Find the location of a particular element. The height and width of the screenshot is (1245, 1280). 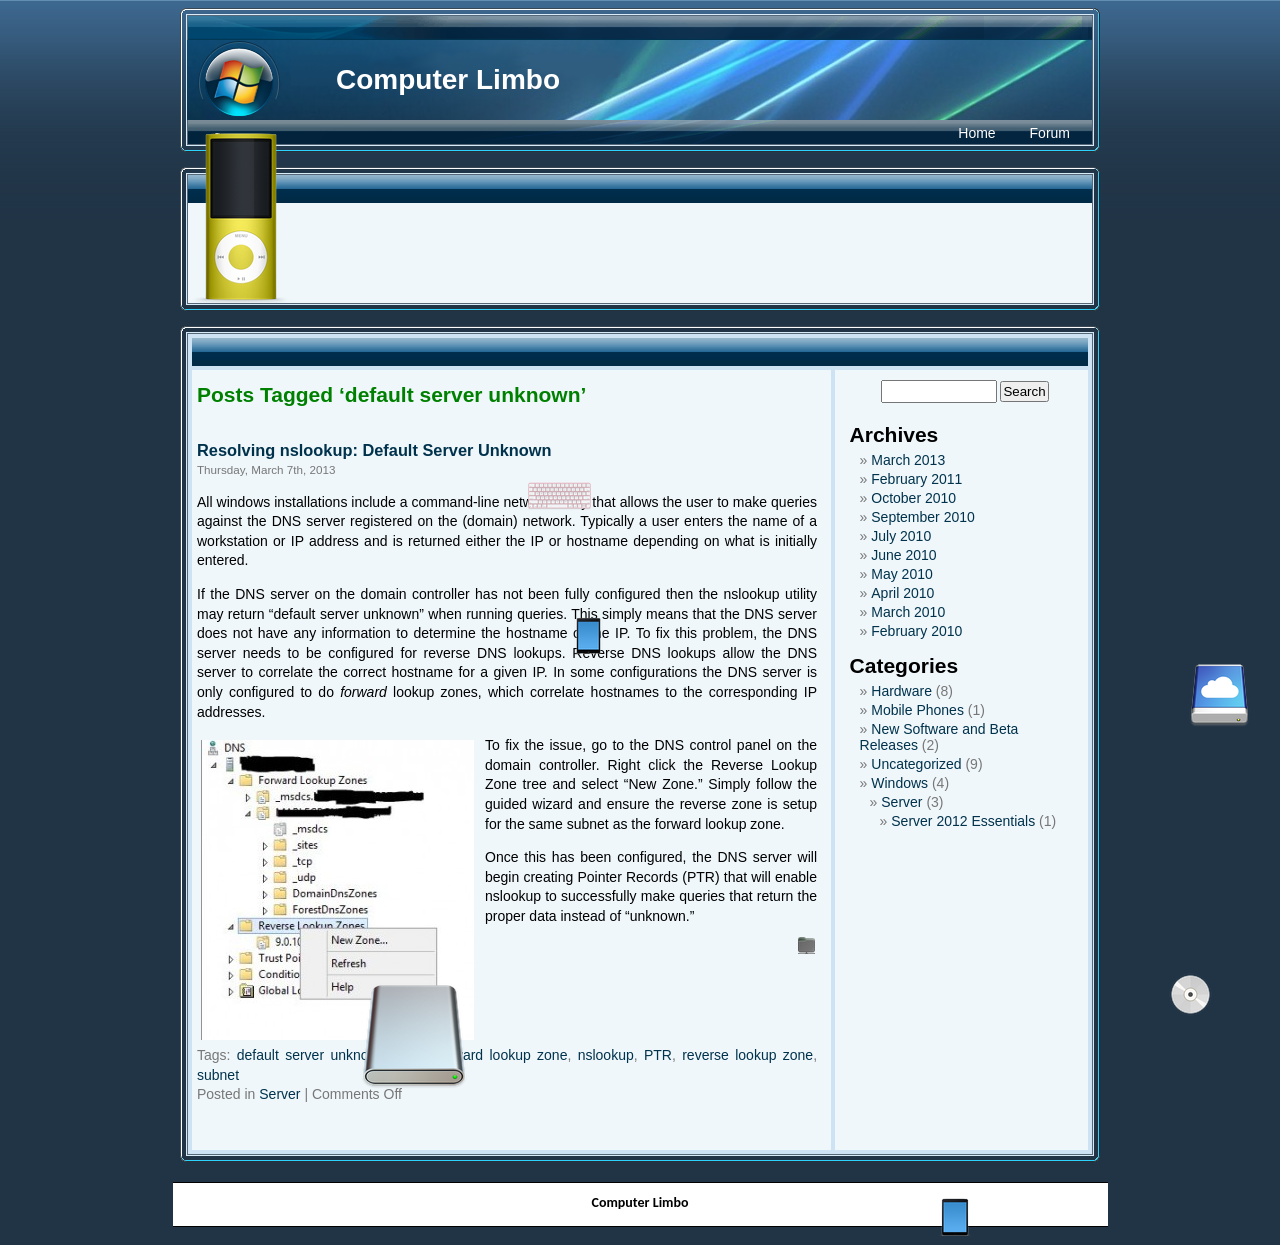

connect a bluetooth keyboard is located at coordinates (559, 495).